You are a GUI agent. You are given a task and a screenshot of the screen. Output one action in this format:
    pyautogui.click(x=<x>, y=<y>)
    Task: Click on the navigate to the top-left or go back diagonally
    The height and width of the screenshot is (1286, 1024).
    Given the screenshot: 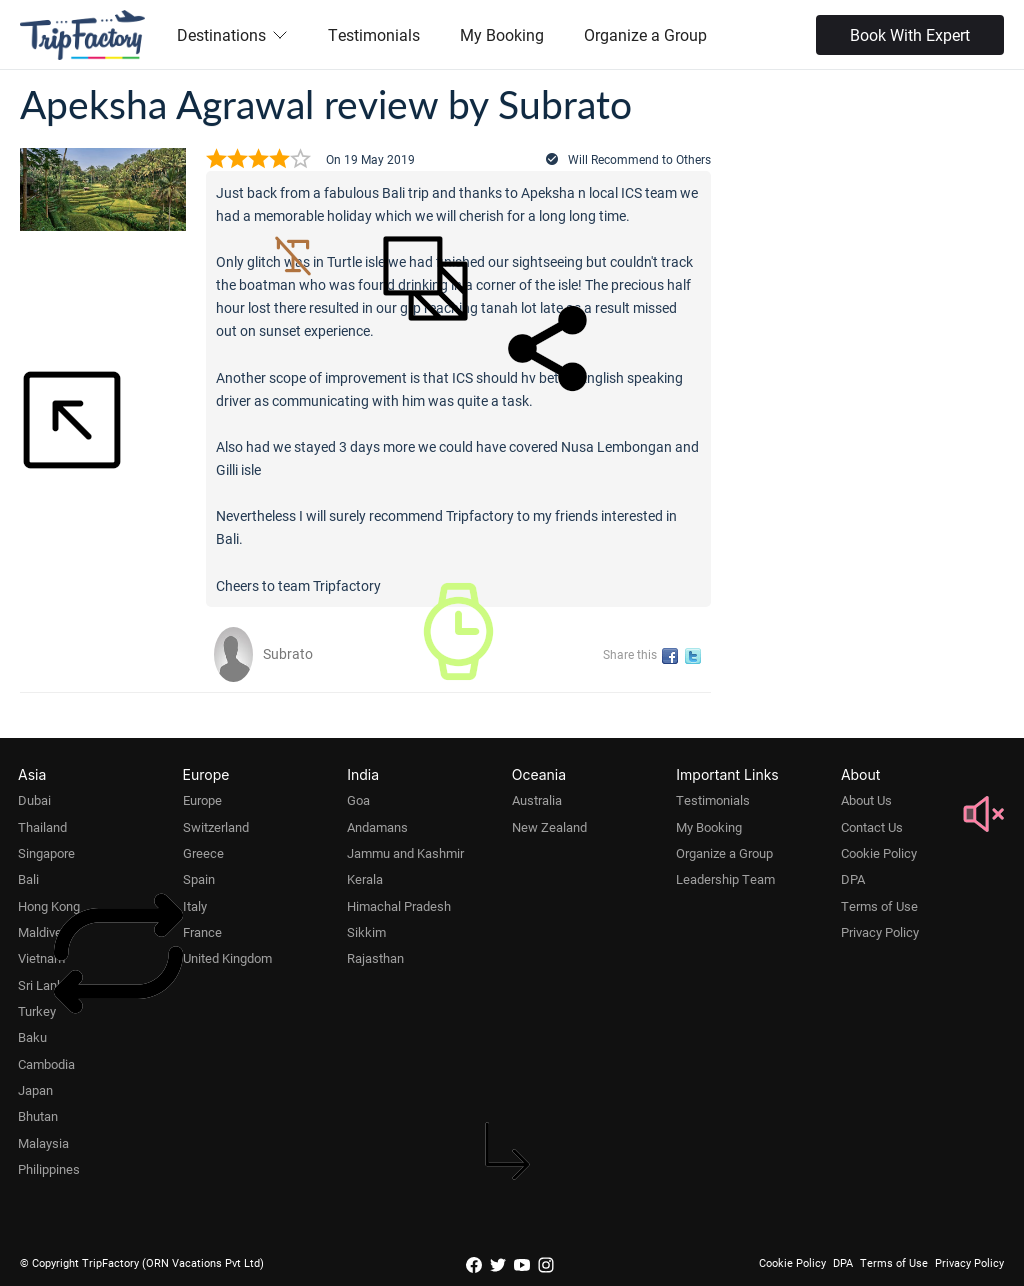 What is the action you would take?
    pyautogui.click(x=72, y=420)
    